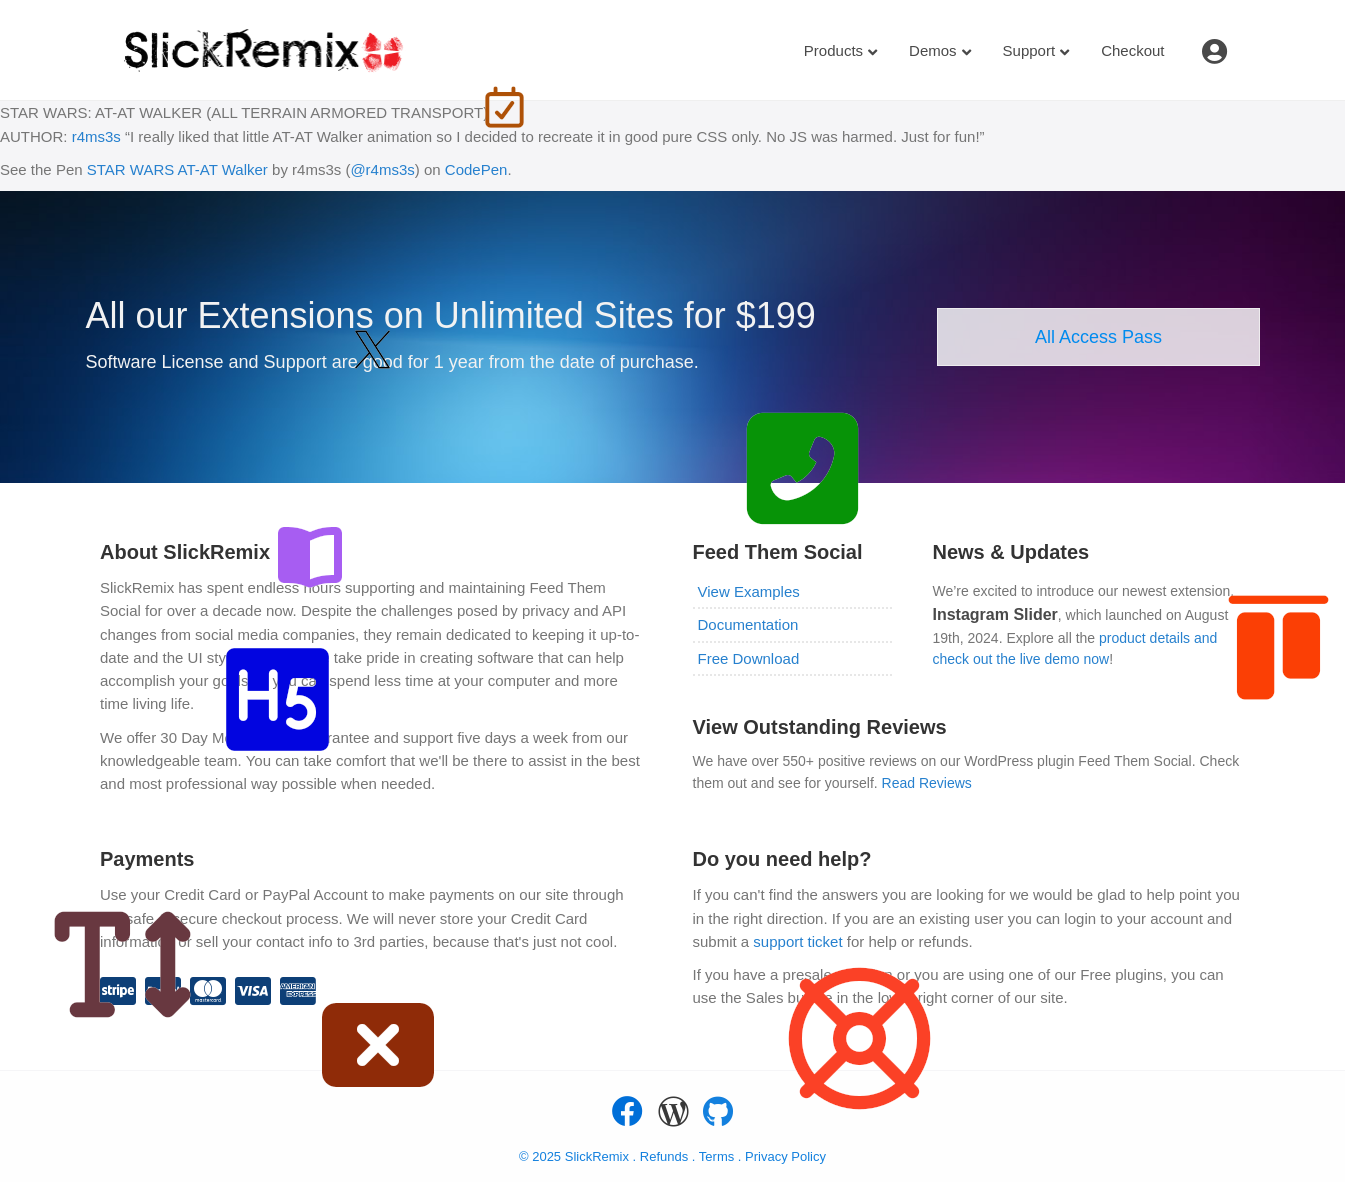 The image size is (1345, 1182). I want to click on confirm or complete a scheduled event, so click(504, 108).